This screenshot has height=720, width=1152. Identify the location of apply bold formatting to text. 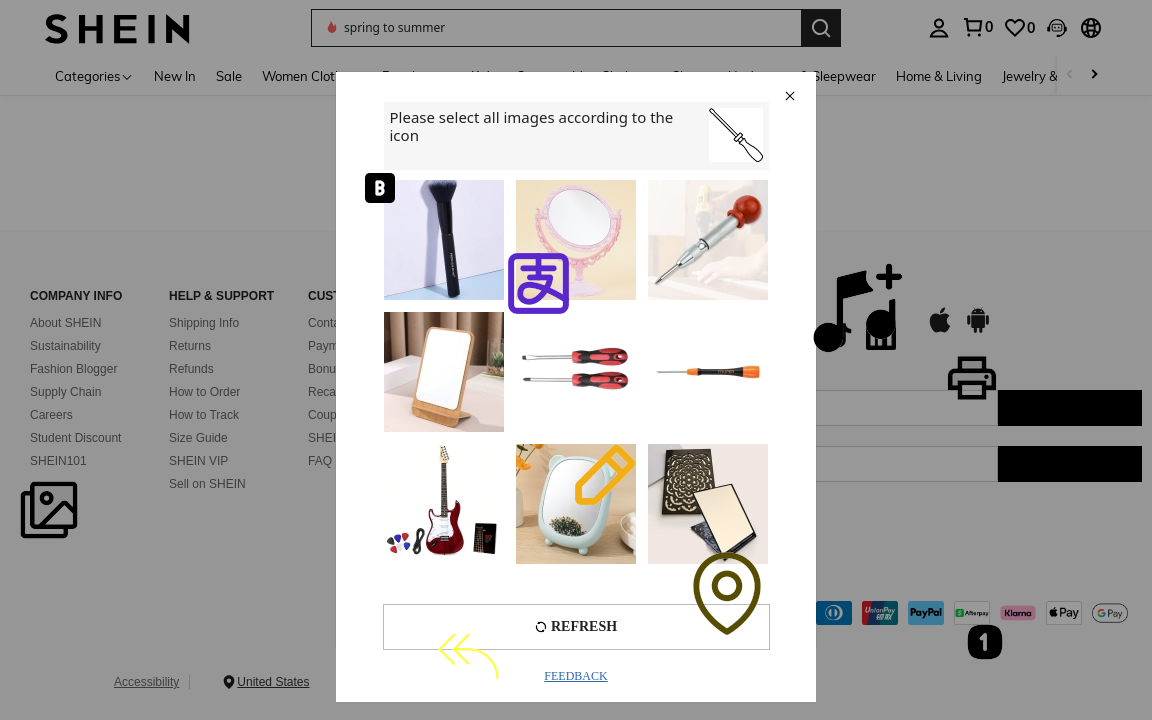
(380, 188).